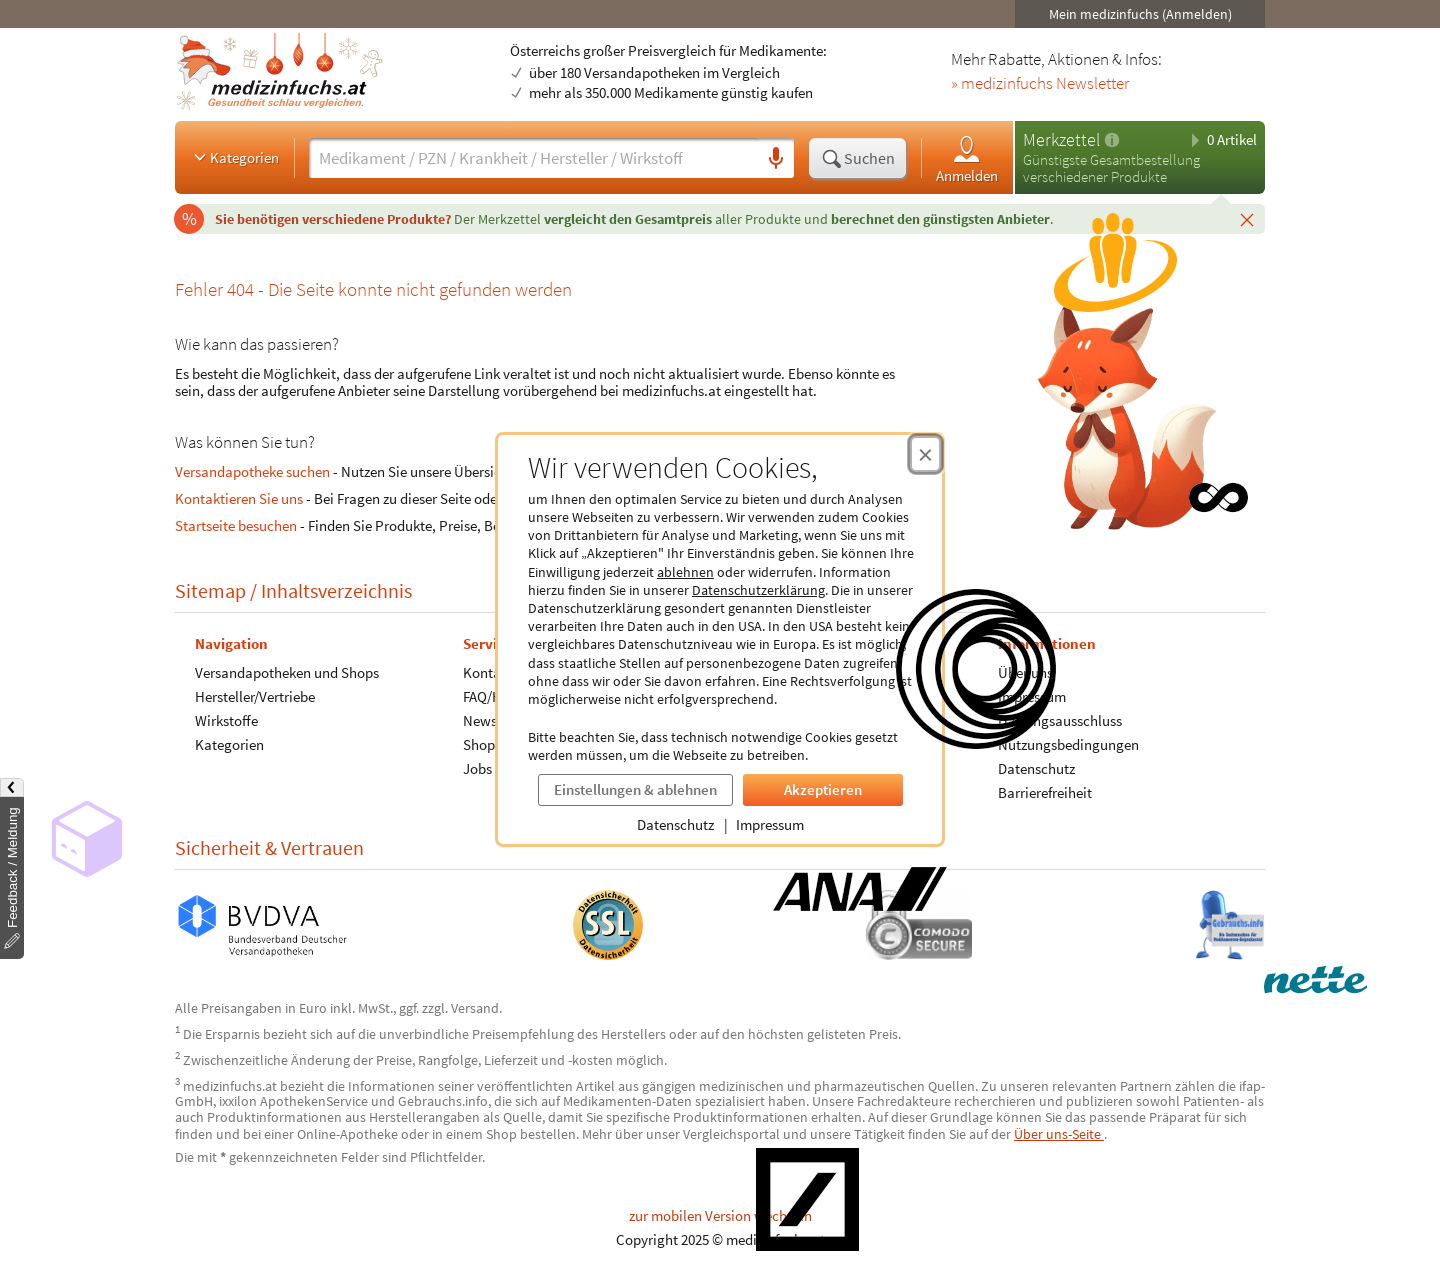  I want to click on draugiem.lv social network logo, so click(1115, 262).